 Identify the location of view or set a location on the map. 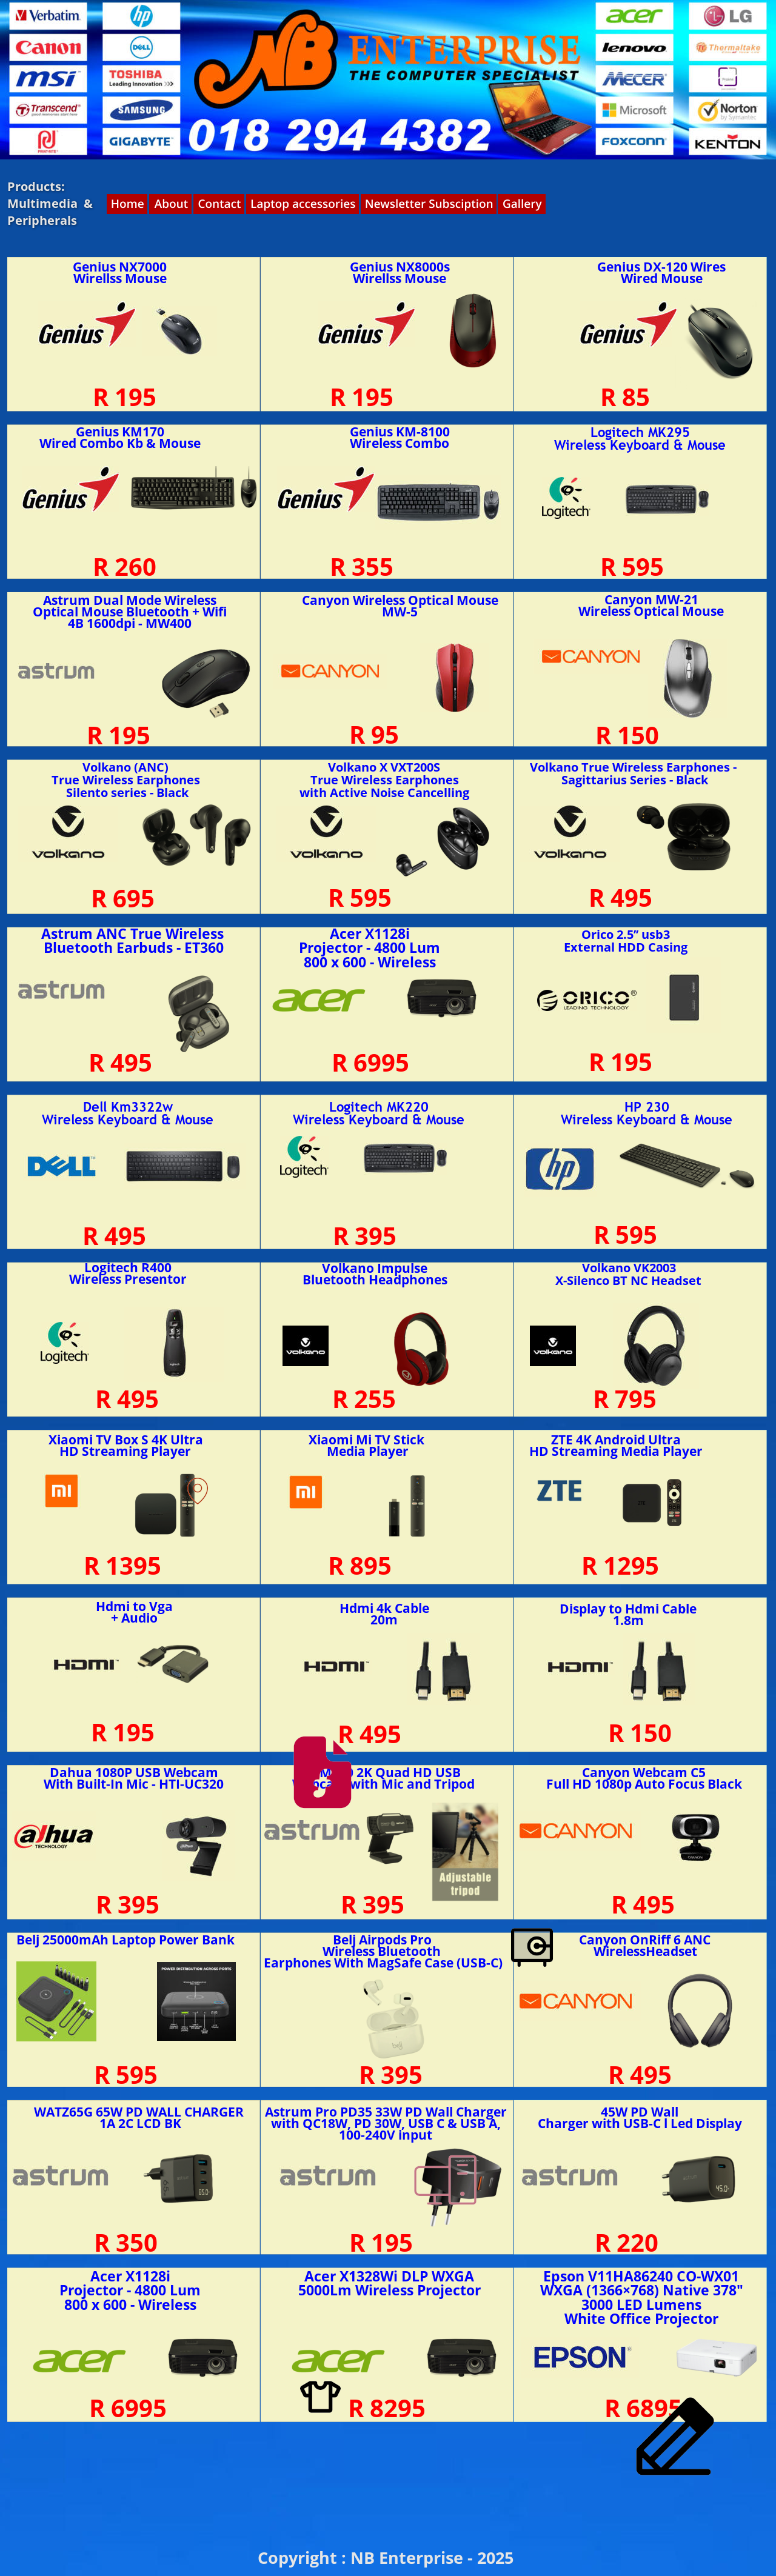
(198, 1491).